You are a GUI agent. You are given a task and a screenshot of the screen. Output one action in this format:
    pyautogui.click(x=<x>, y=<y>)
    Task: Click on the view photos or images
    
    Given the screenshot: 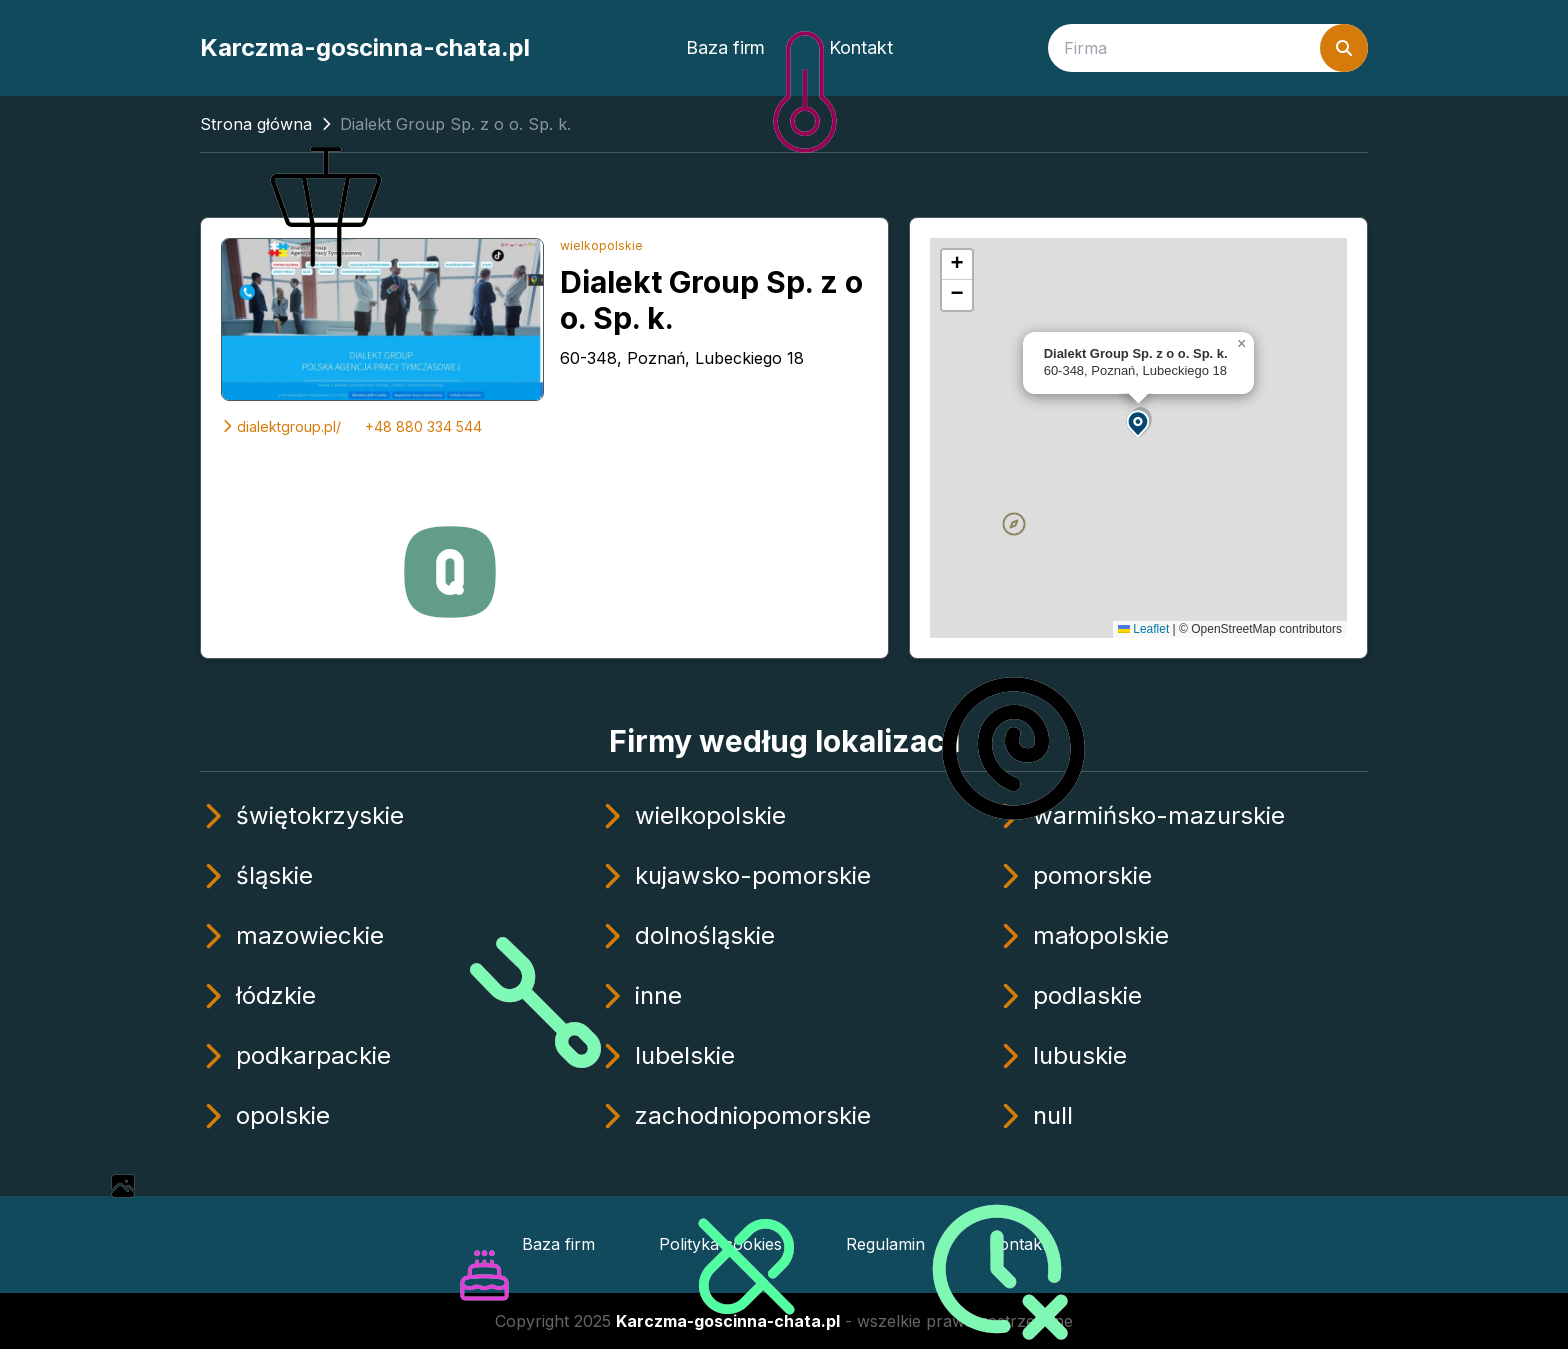 What is the action you would take?
    pyautogui.click(x=123, y=1186)
    